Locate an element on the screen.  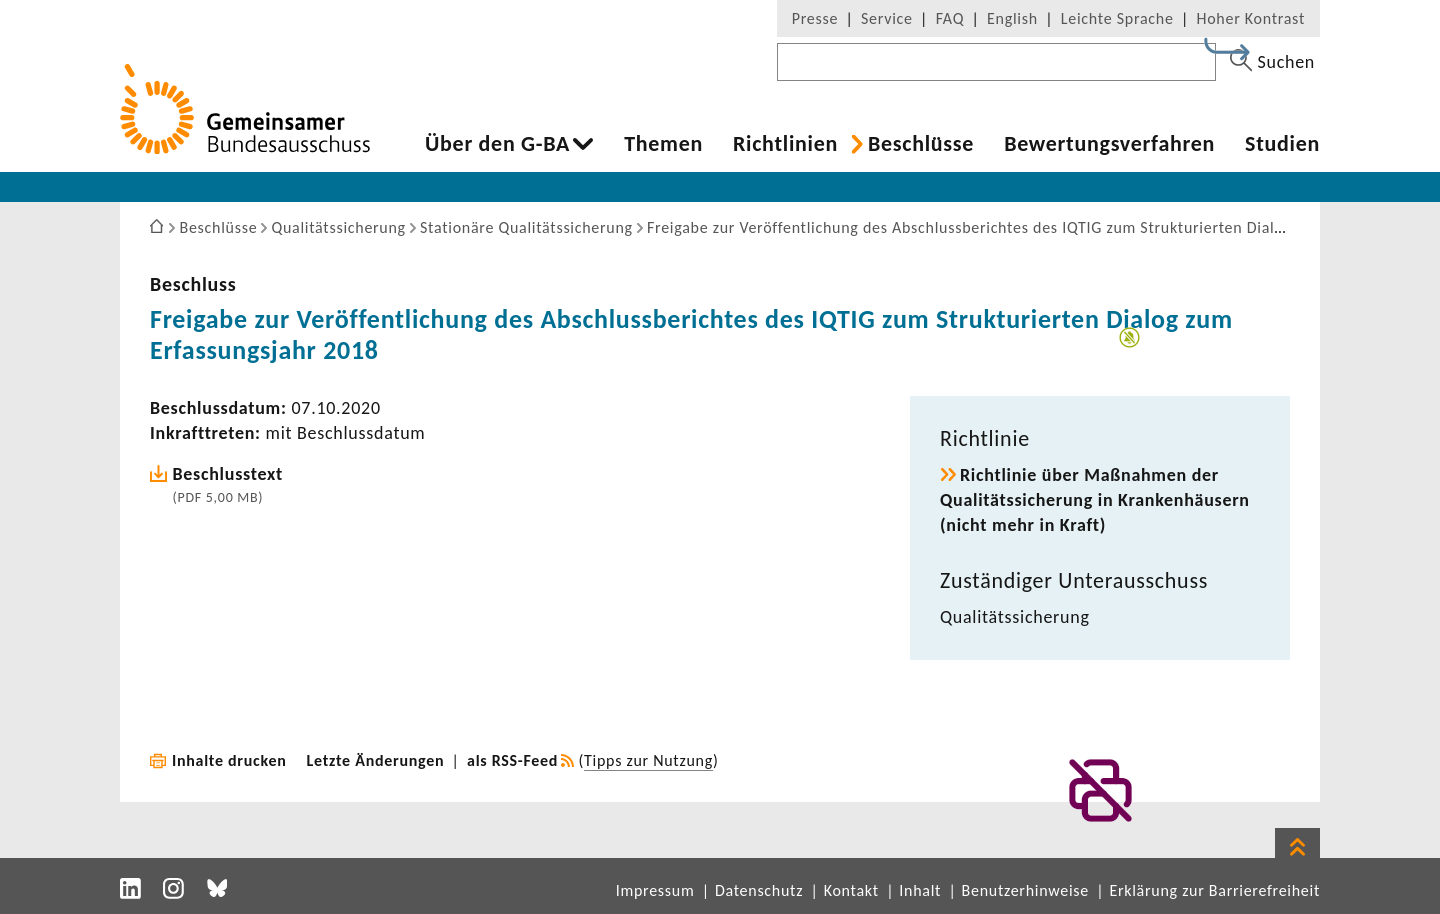
mute notifications is located at coordinates (1129, 337).